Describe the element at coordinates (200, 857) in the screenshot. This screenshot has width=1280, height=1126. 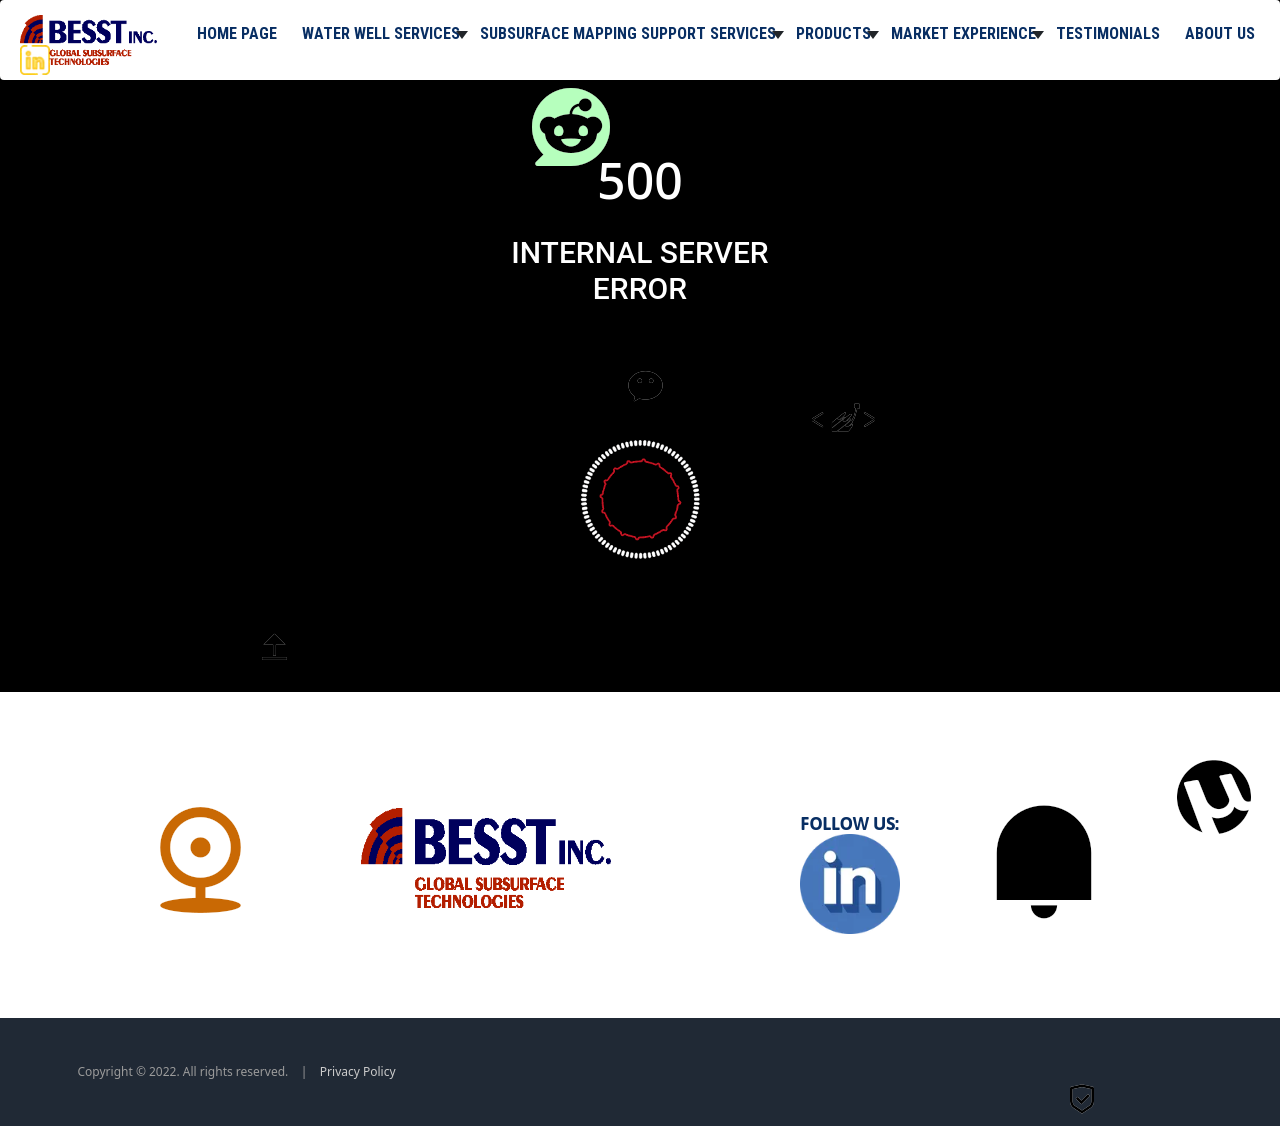
I see `set a search radius around a location` at that location.